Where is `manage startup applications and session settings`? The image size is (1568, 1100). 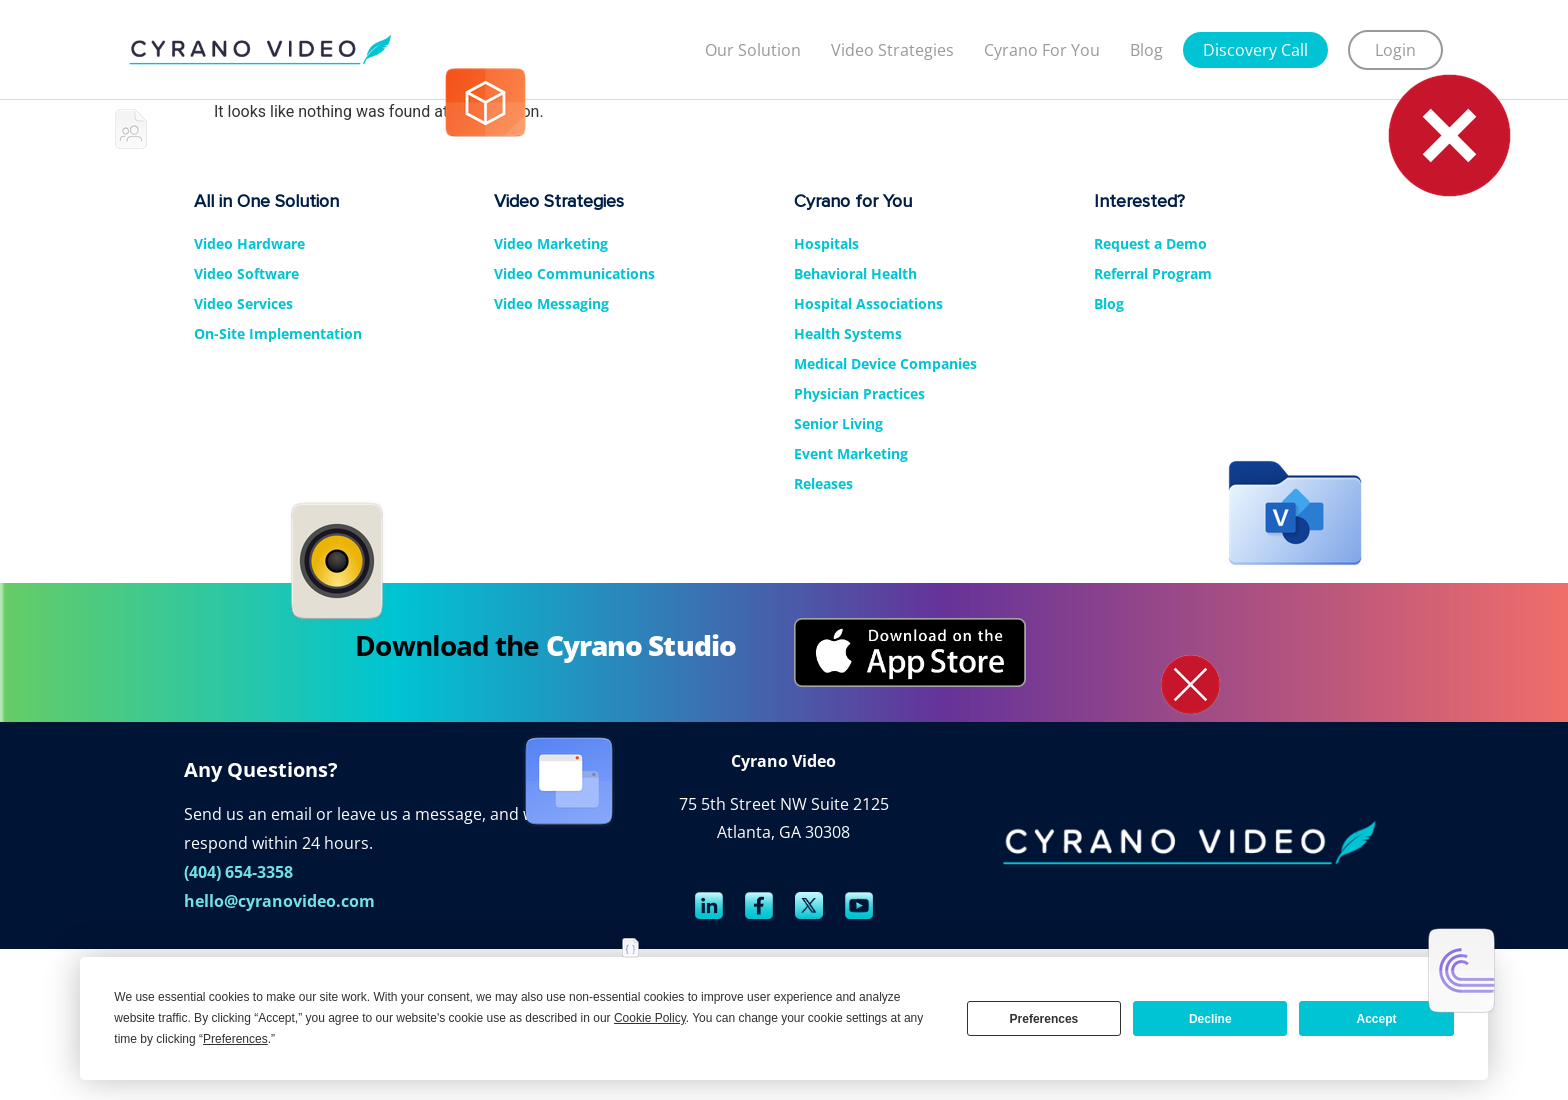
manage startup applications and session settings is located at coordinates (569, 781).